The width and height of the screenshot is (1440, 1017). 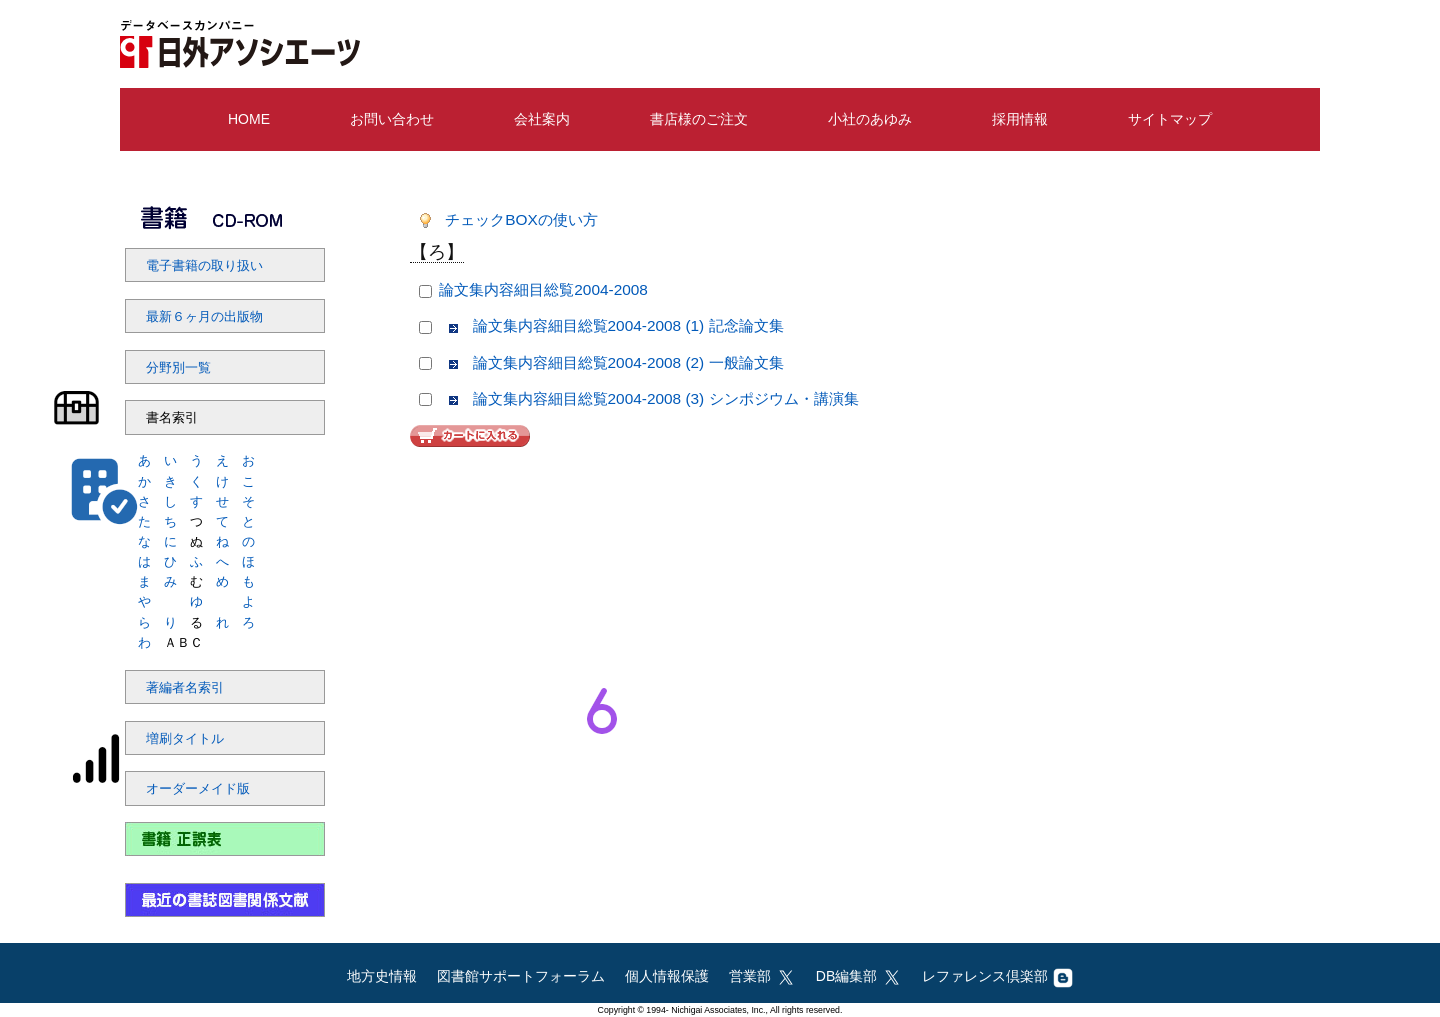 I want to click on access your rewards or collectibles, so click(x=76, y=408).